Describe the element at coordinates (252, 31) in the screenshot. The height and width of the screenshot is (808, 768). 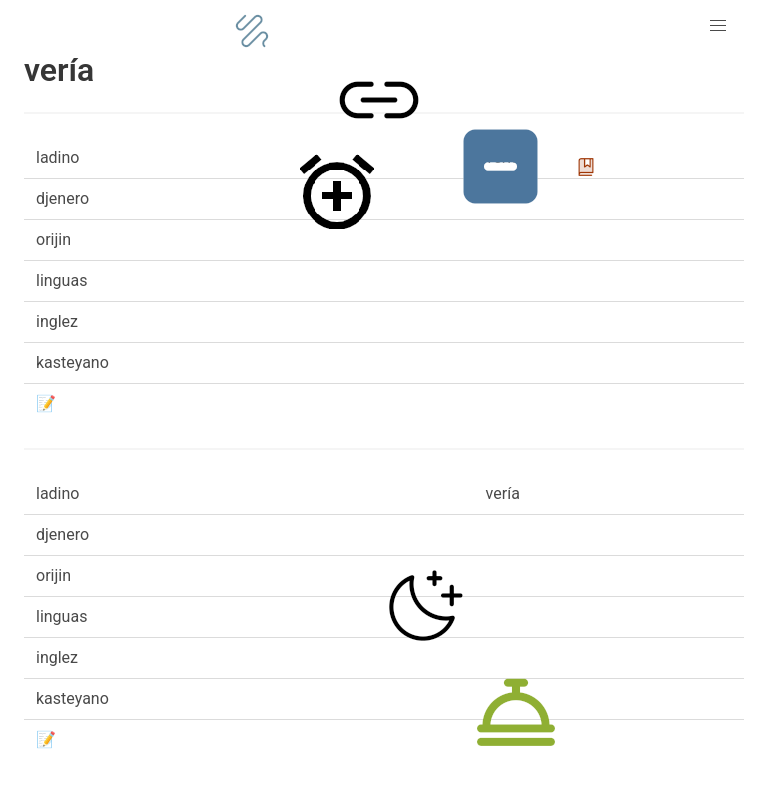
I see `access freehand drawing or annotation tools` at that location.